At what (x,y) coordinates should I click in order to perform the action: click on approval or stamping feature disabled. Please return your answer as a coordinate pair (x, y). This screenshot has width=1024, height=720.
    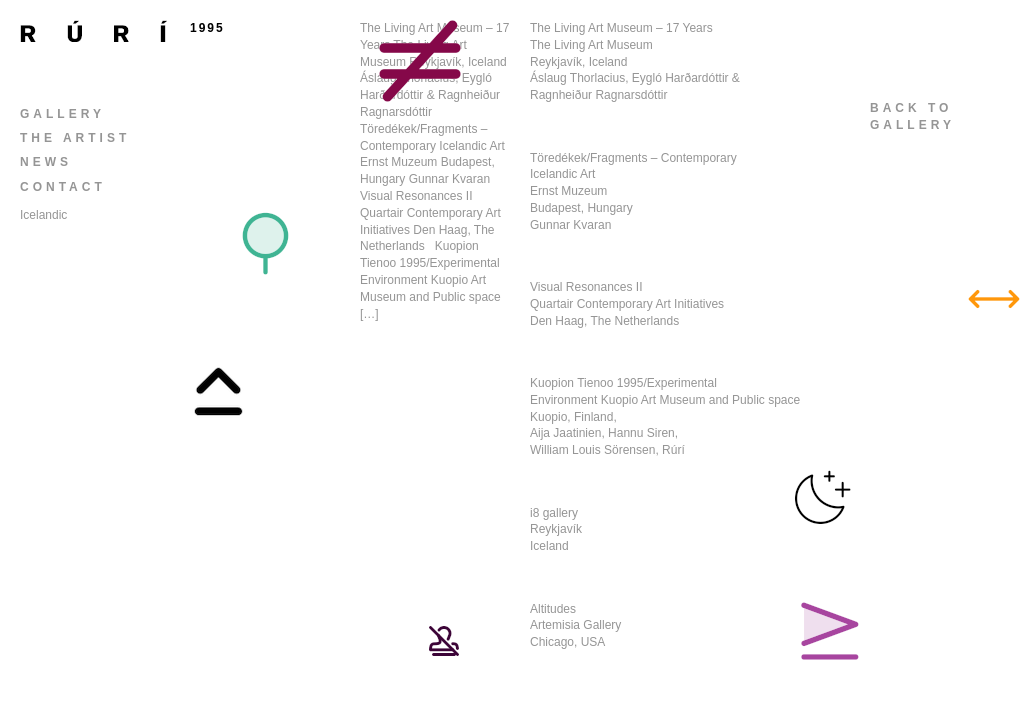
    Looking at the image, I should click on (444, 641).